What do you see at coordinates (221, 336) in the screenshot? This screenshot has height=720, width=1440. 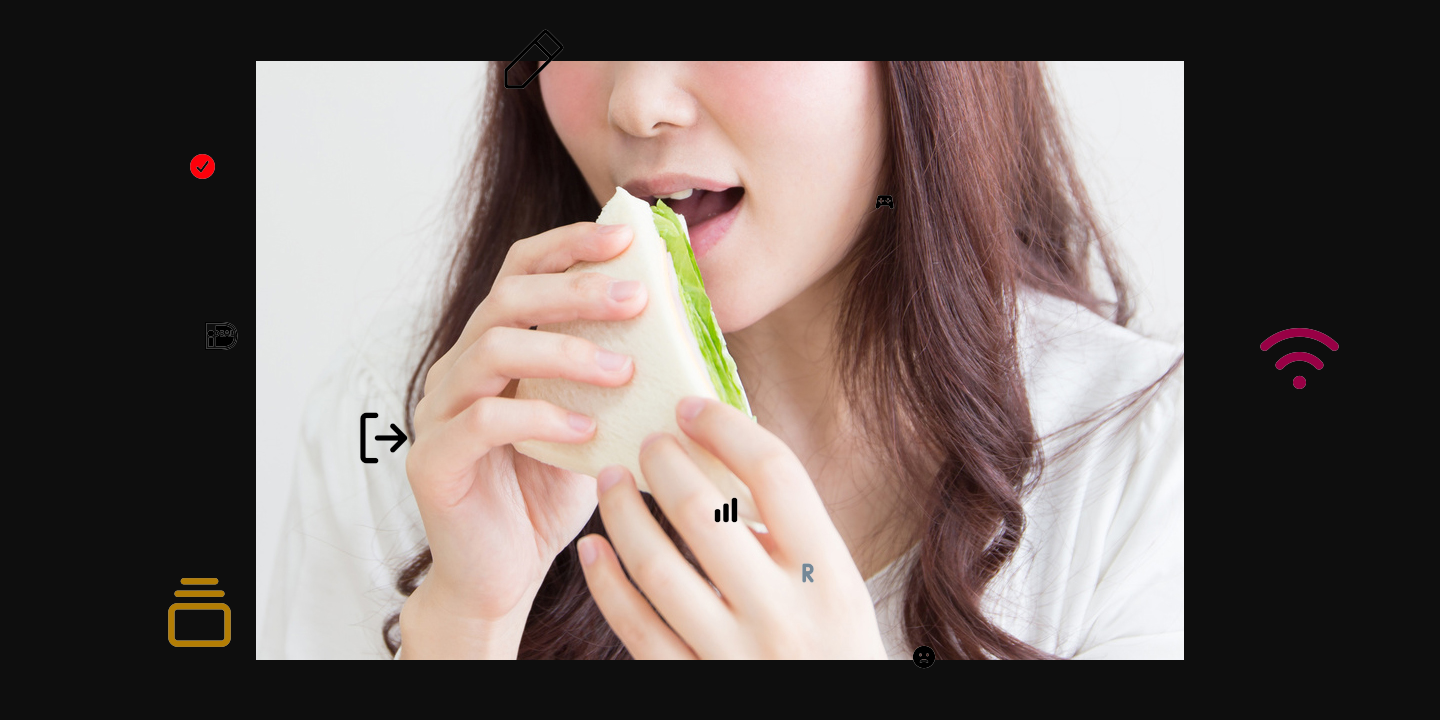 I see `pay with iDEAL payment method` at bounding box center [221, 336].